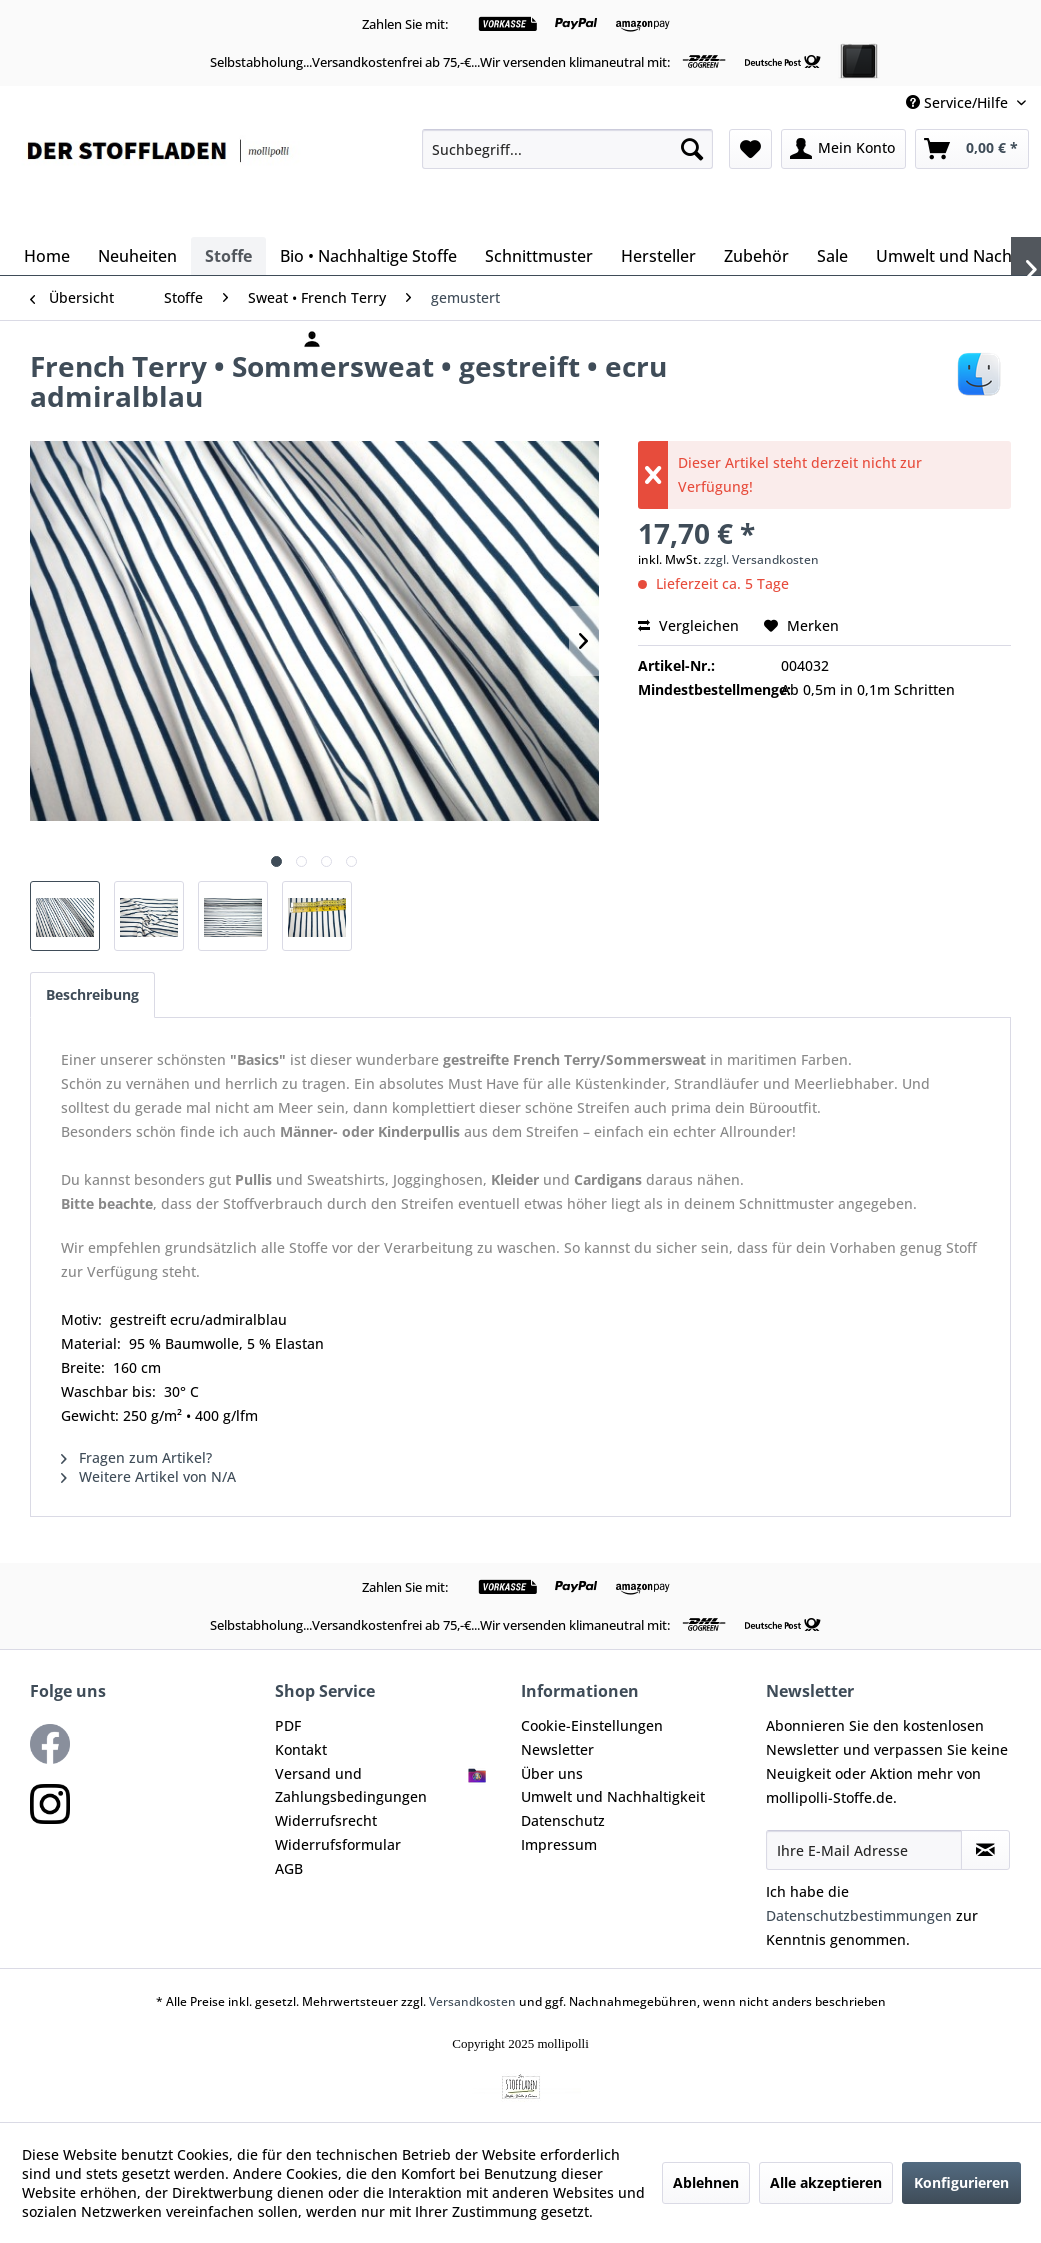  What do you see at coordinates (979, 374) in the screenshot?
I see `open Finder to browse files and folders` at bounding box center [979, 374].